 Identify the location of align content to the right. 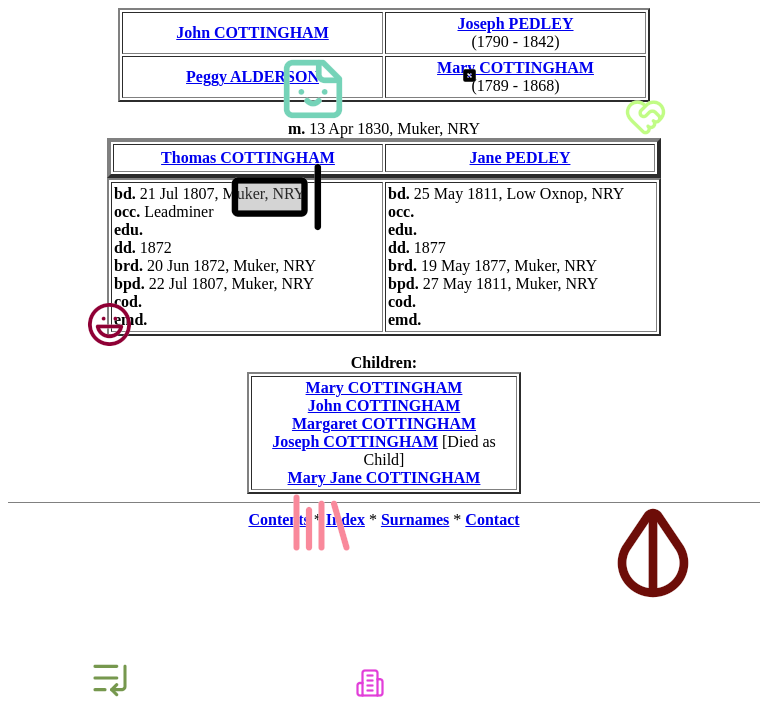
(278, 197).